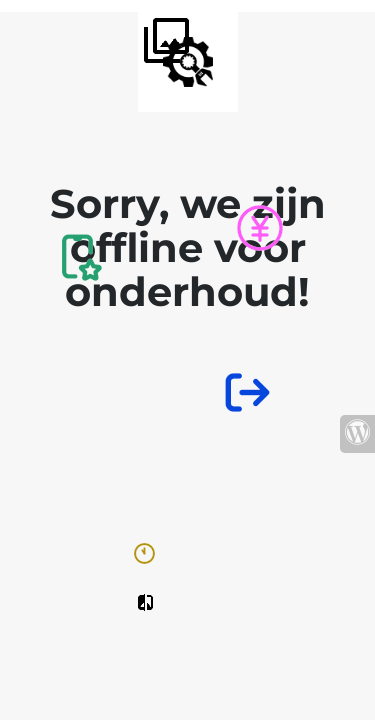 The height and width of the screenshot is (720, 375). Describe the element at coordinates (145, 602) in the screenshot. I see `compare two images side by side` at that location.